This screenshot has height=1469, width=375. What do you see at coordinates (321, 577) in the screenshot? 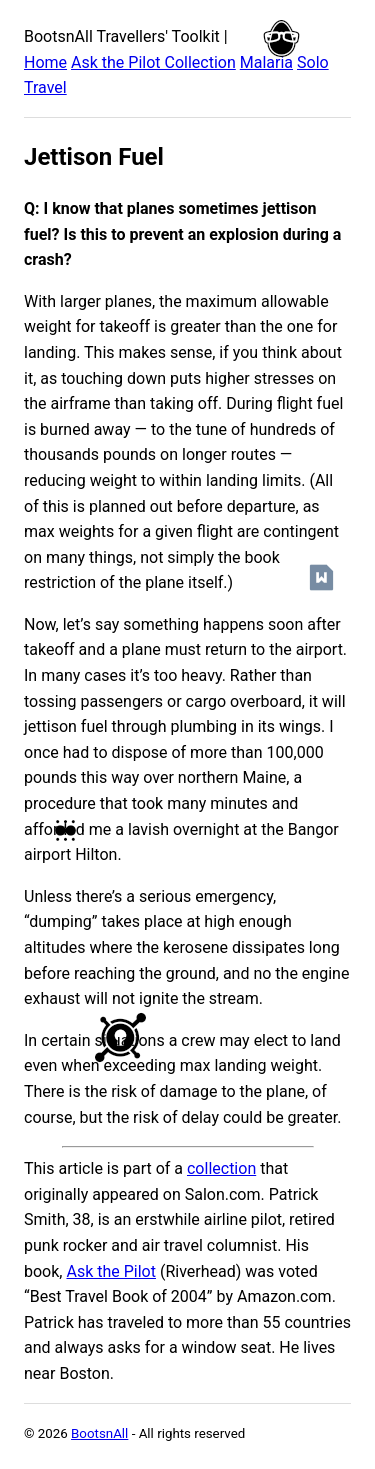
I see `open a Microsoft Word document` at bounding box center [321, 577].